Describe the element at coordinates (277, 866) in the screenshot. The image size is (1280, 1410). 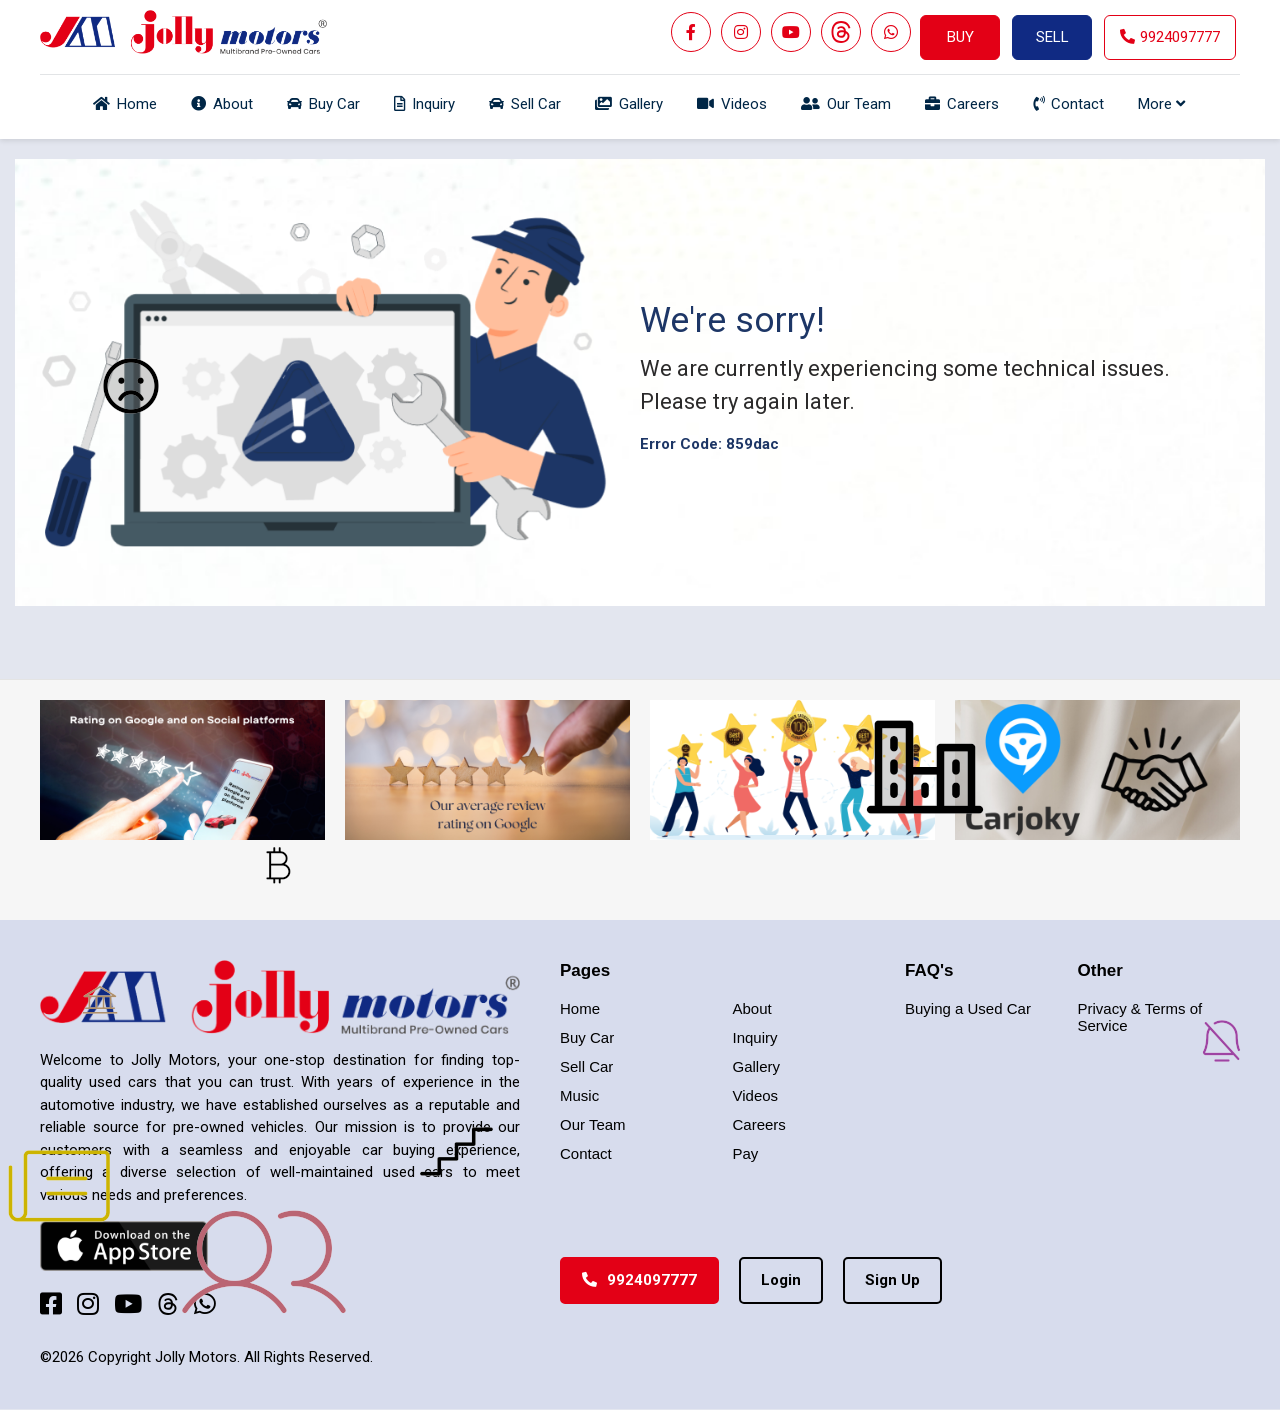
I see `view bitcoin balance or wallet` at that location.